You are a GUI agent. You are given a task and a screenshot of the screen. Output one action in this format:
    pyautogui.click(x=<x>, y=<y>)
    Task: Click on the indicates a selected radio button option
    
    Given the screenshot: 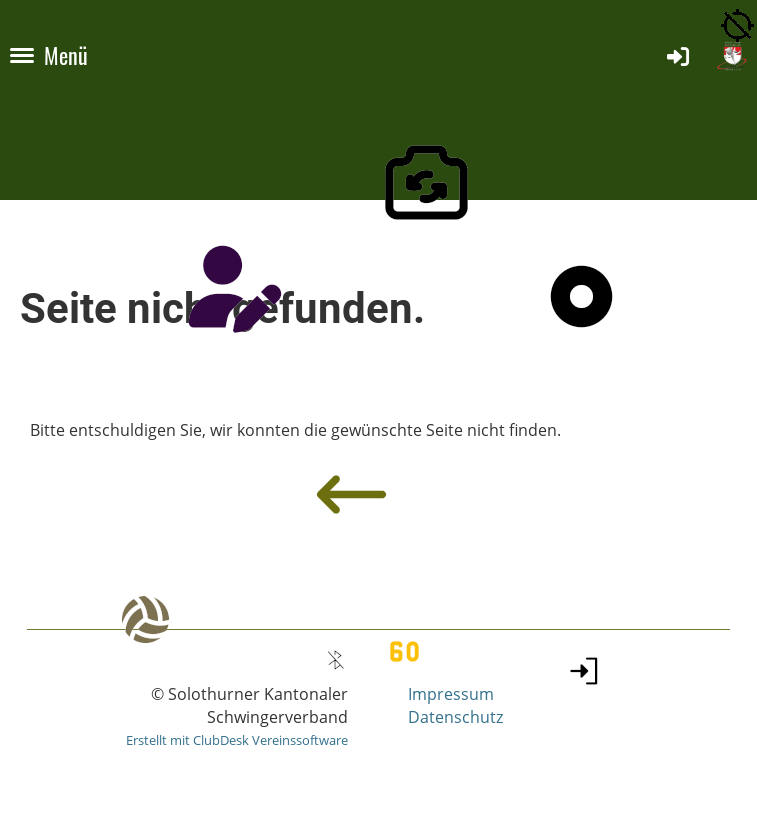 What is the action you would take?
    pyautogui.click(x=581, y=296)
    